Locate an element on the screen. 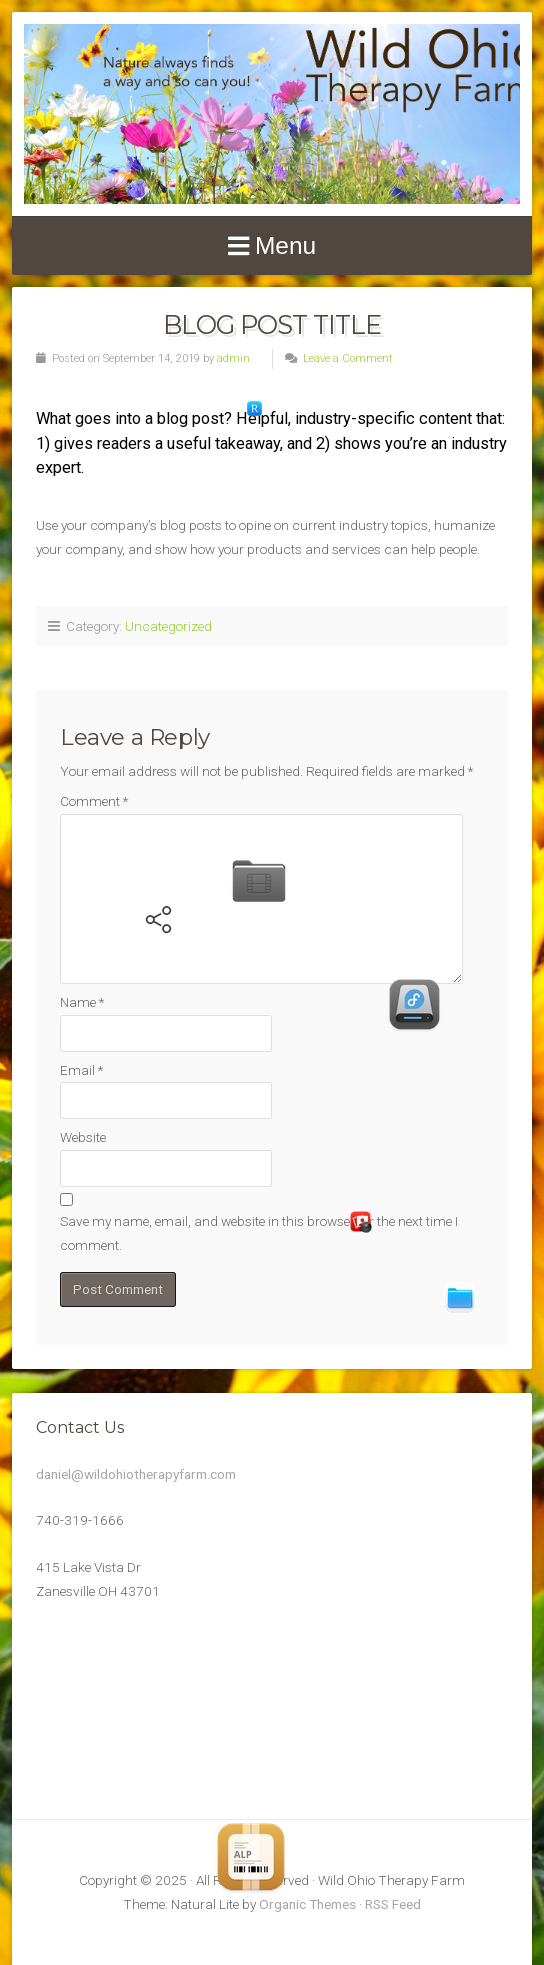 This screenshot has height=1965, width=544. open the files app is located at coordinates (460, 1298).